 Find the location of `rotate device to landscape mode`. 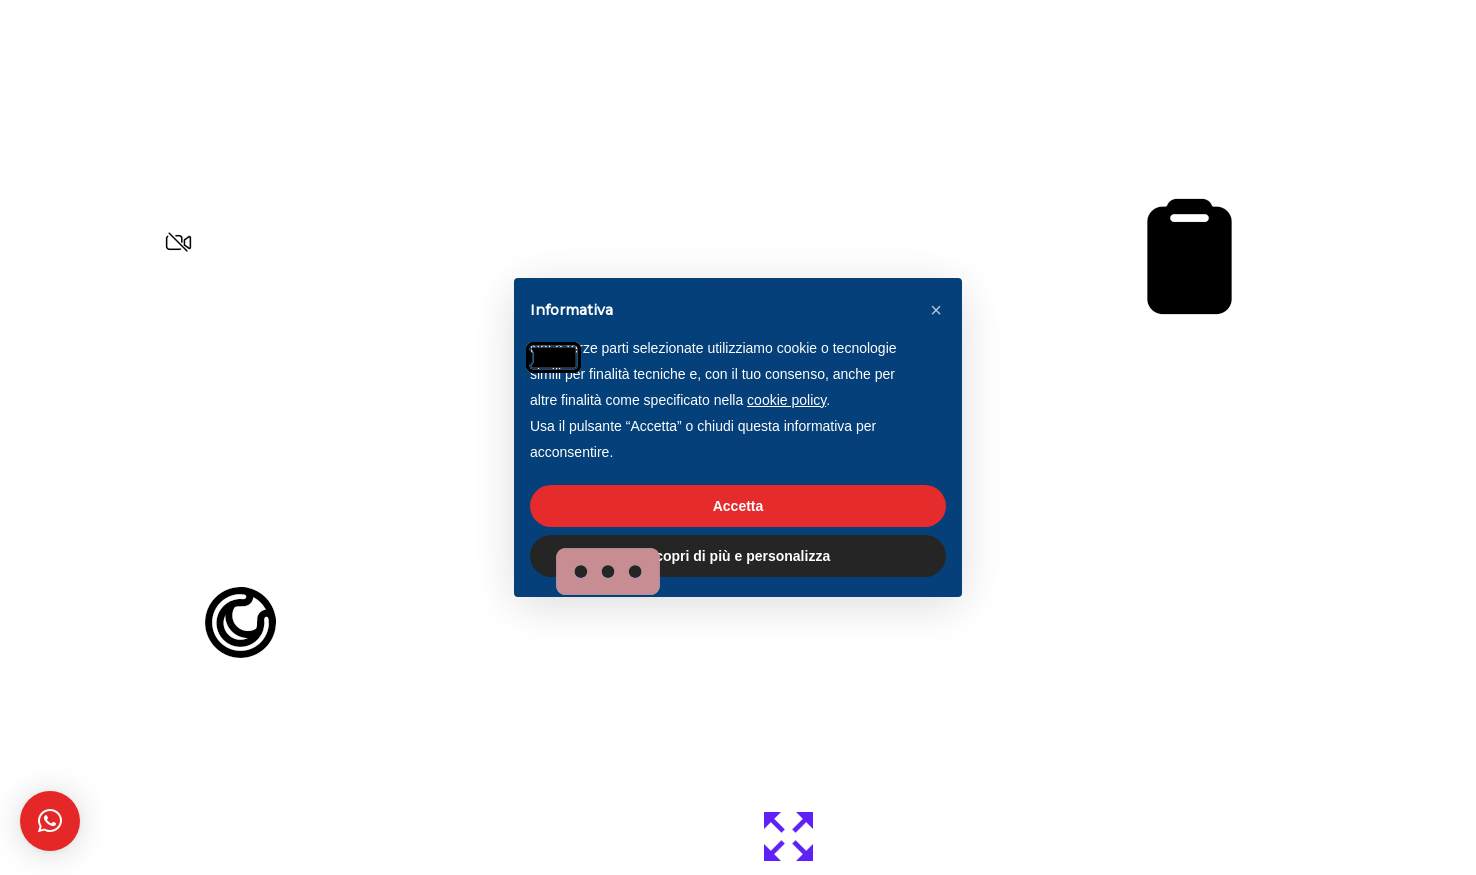

rotate device to landscape mode is located at coordinates (553, 357).